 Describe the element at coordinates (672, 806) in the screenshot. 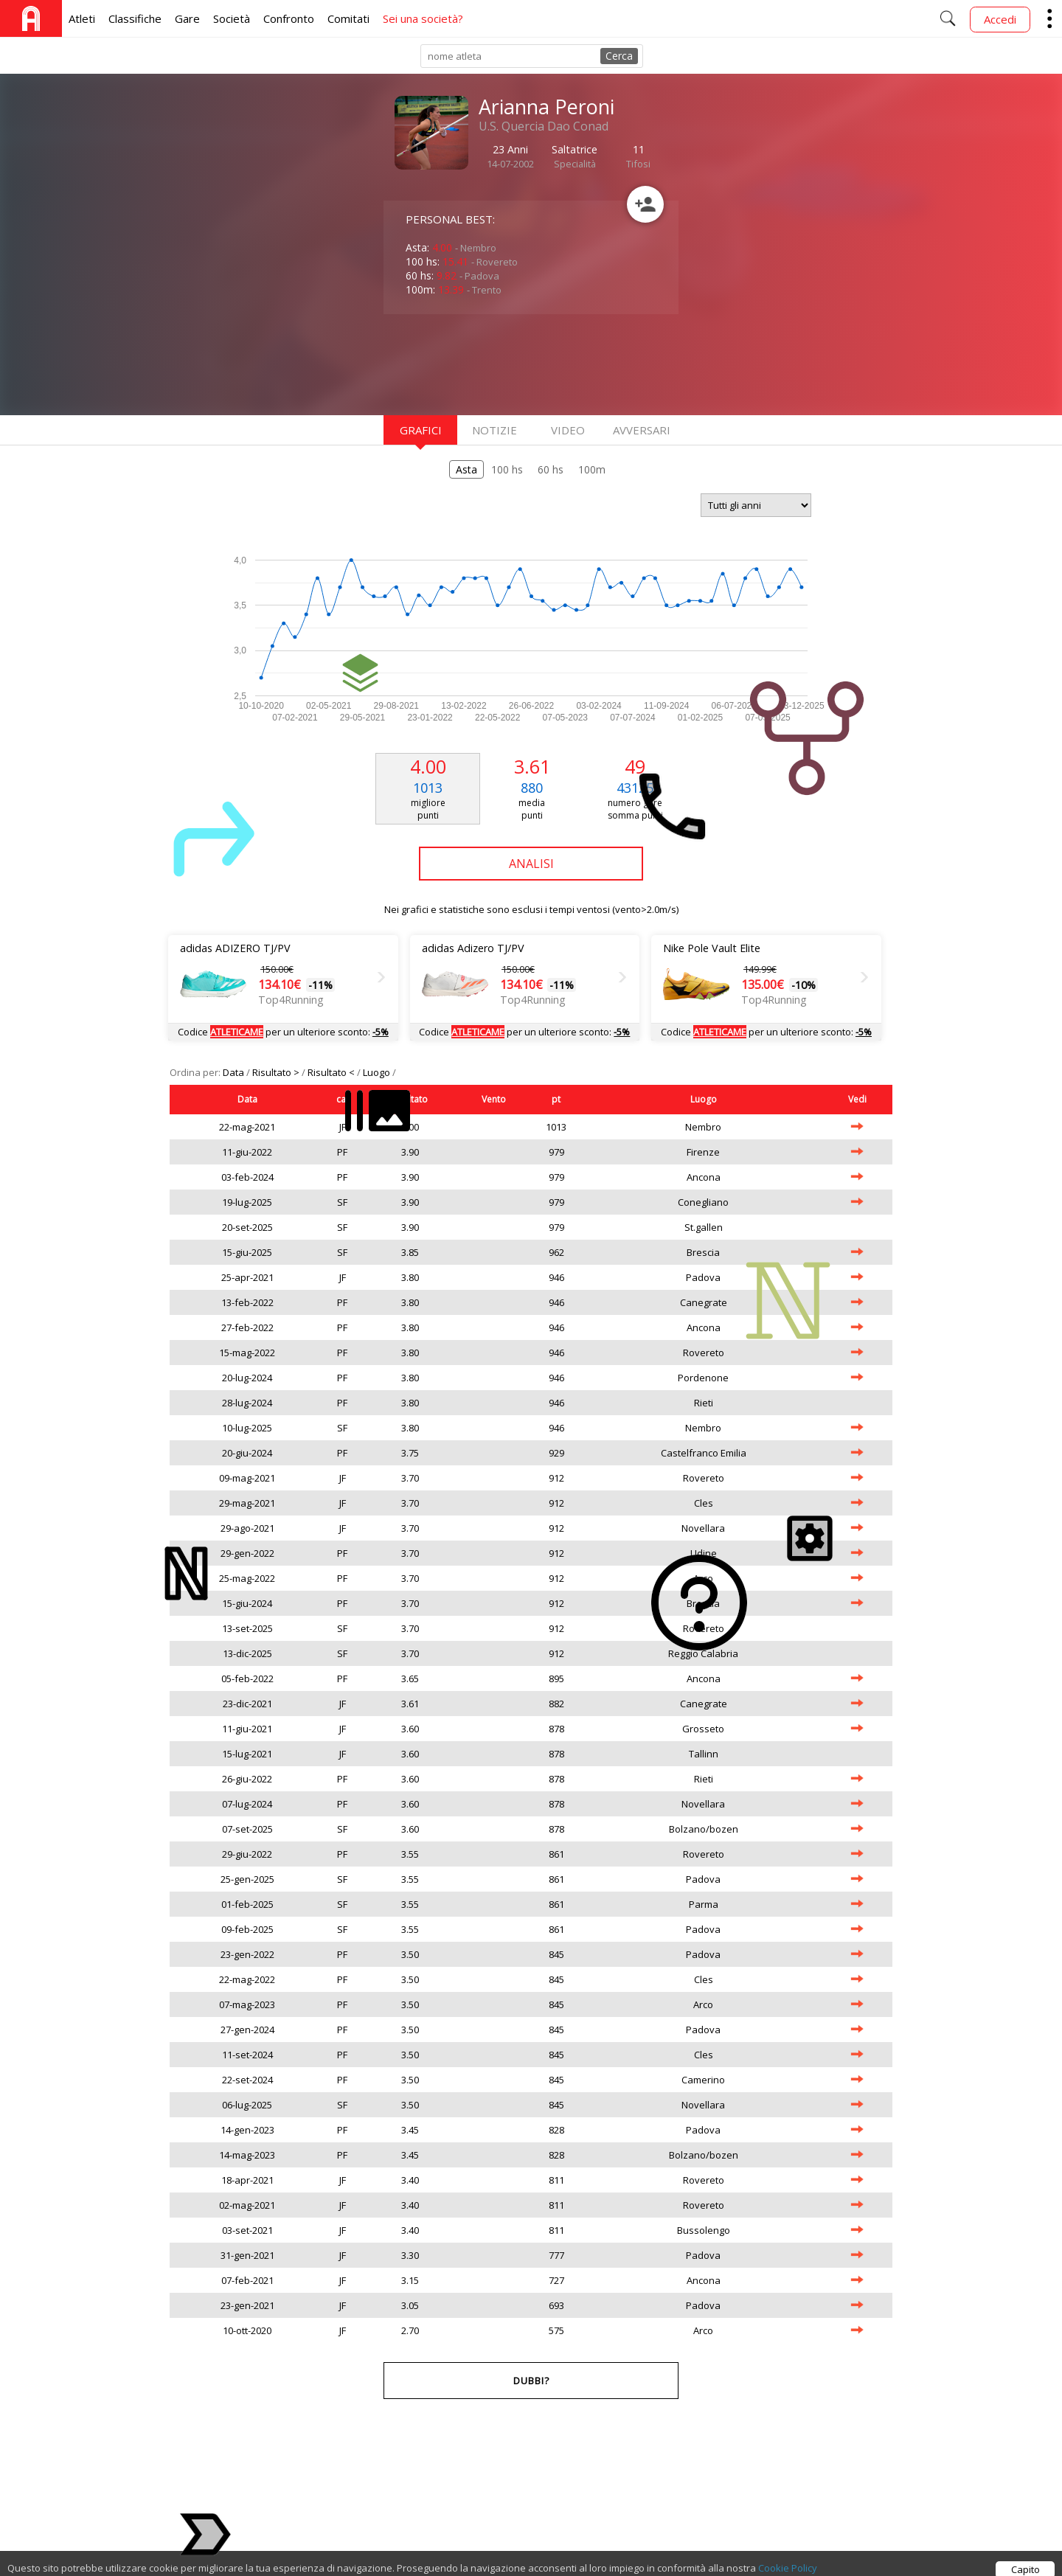

I see `make a phone call` at that location.